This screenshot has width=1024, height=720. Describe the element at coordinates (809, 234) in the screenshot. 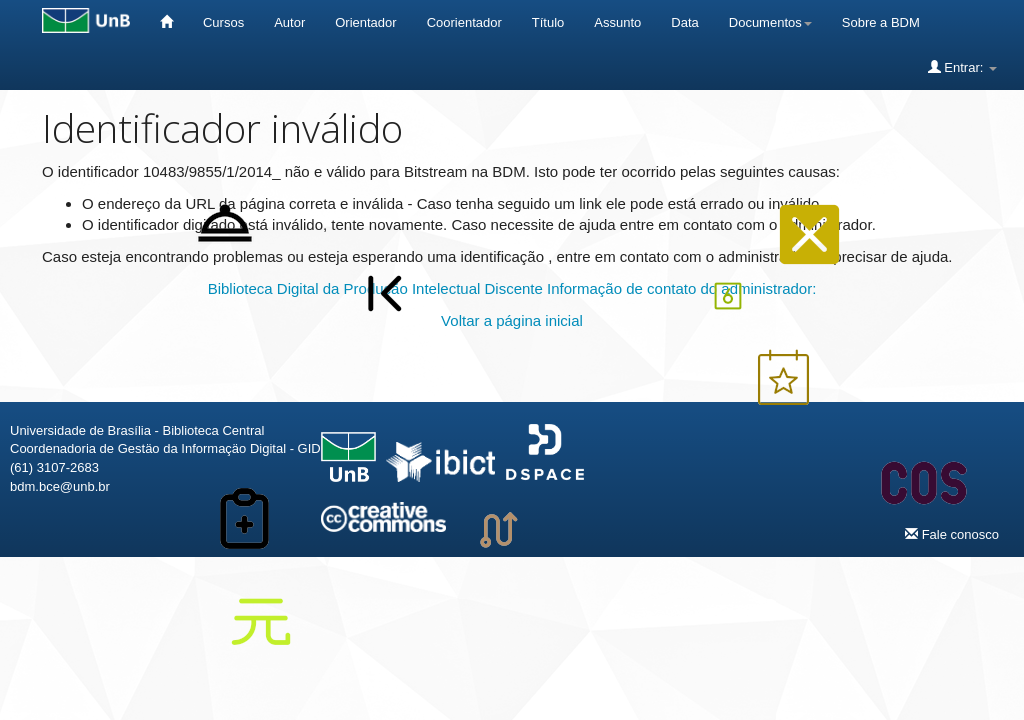

I see `close or dismiss a window` at that location.